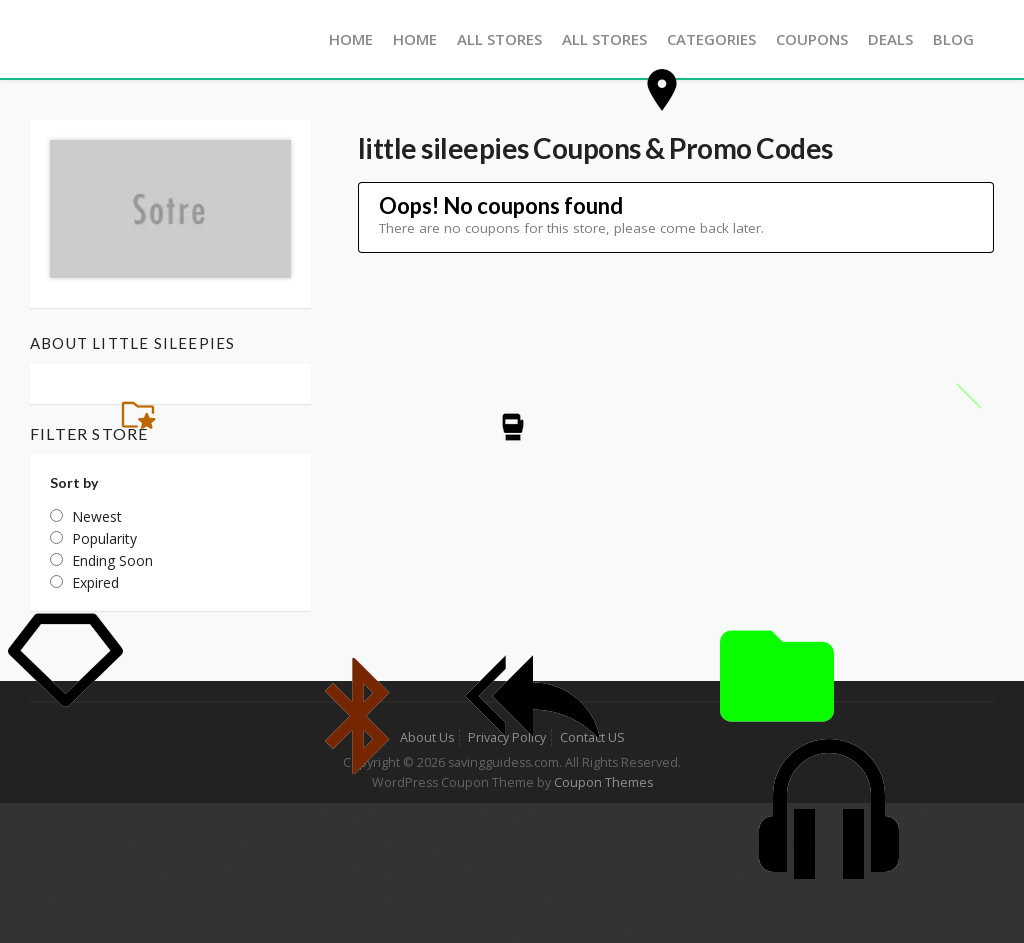  I want to click on toggle bluetooth connectivity on or off, so click(358, 716).